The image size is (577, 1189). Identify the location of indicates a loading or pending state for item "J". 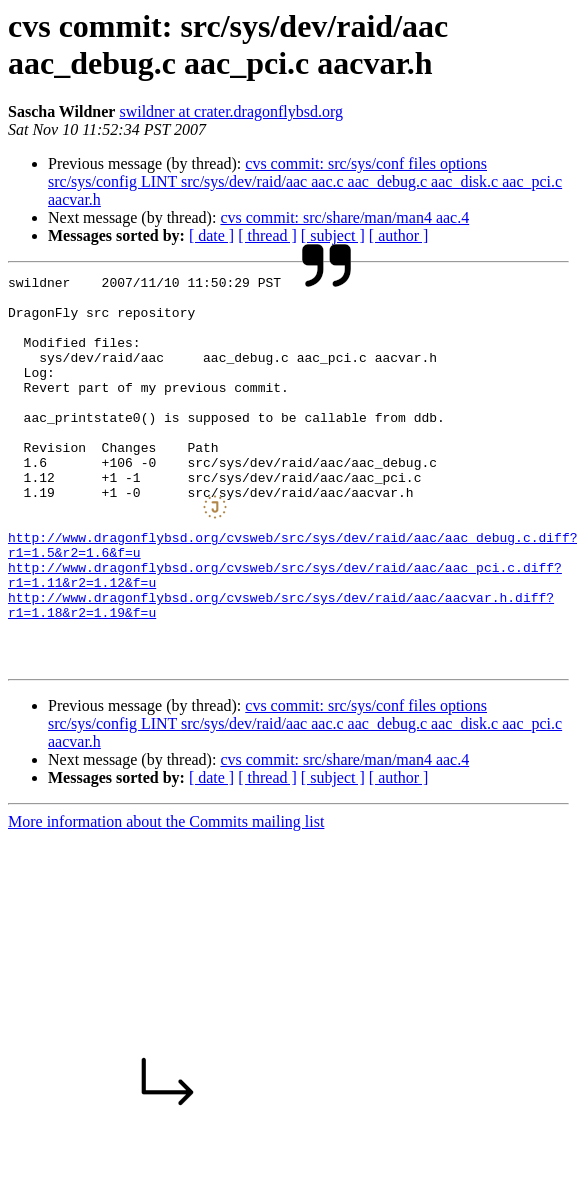
(215, 507).